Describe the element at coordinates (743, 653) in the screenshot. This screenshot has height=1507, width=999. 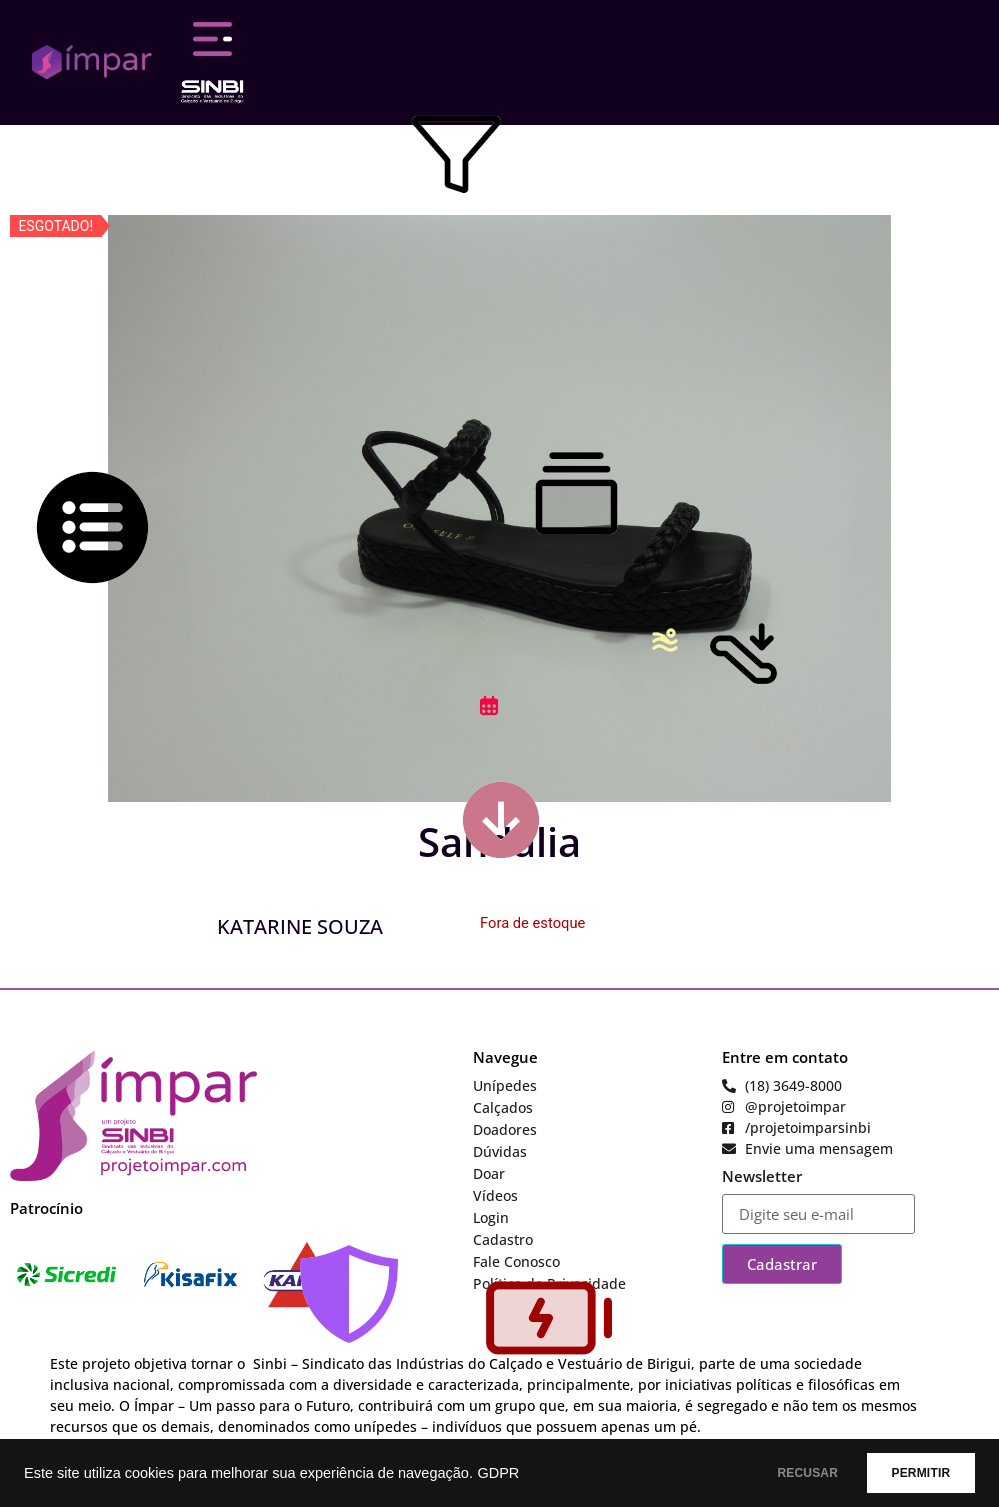
I see `indicates escalator going down` at that location.